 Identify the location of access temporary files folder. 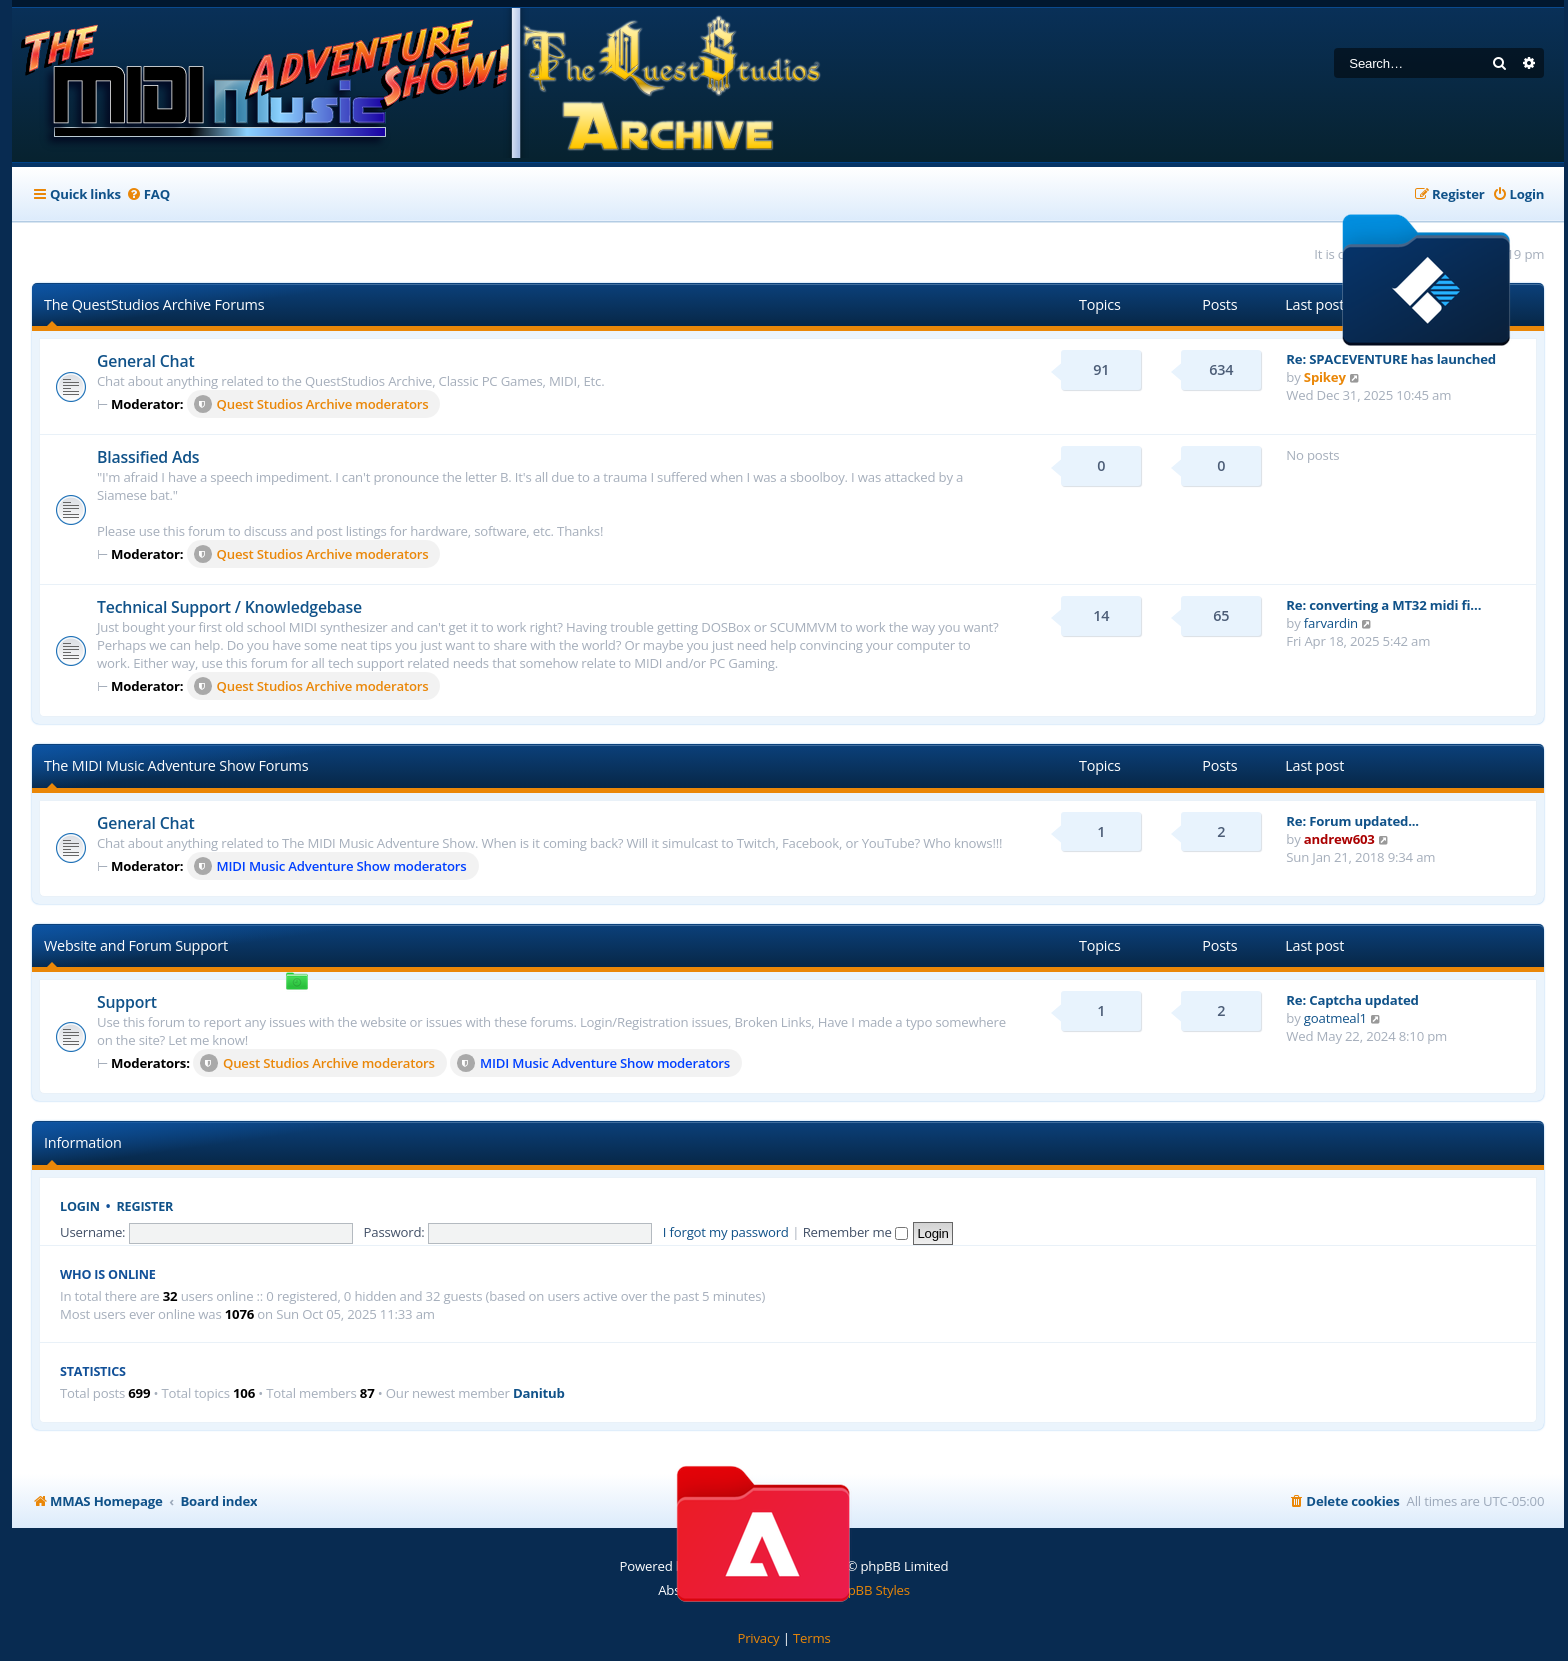
(297, 981).